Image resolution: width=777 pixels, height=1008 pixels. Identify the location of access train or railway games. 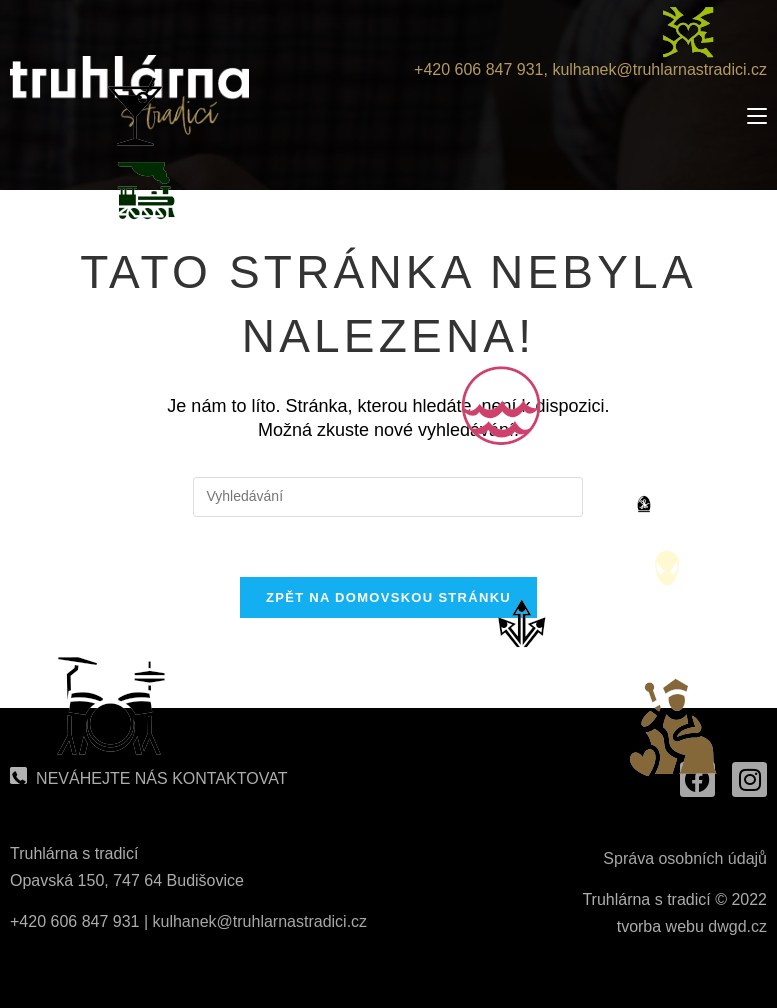
(146, 190).